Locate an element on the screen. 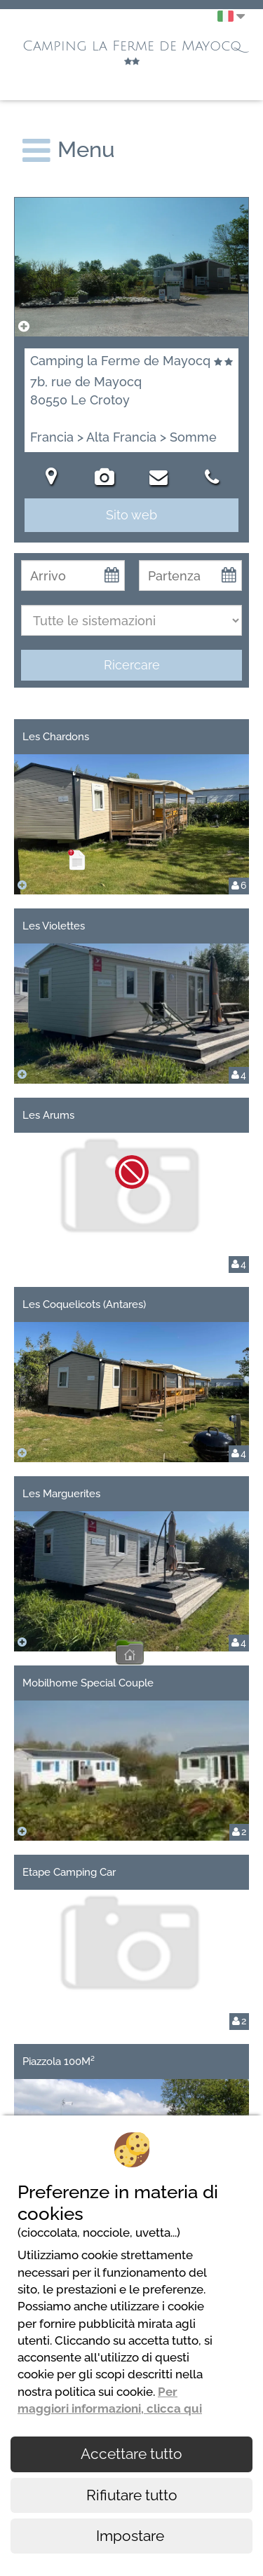  send or share a document is located at coordinates (77, 860).